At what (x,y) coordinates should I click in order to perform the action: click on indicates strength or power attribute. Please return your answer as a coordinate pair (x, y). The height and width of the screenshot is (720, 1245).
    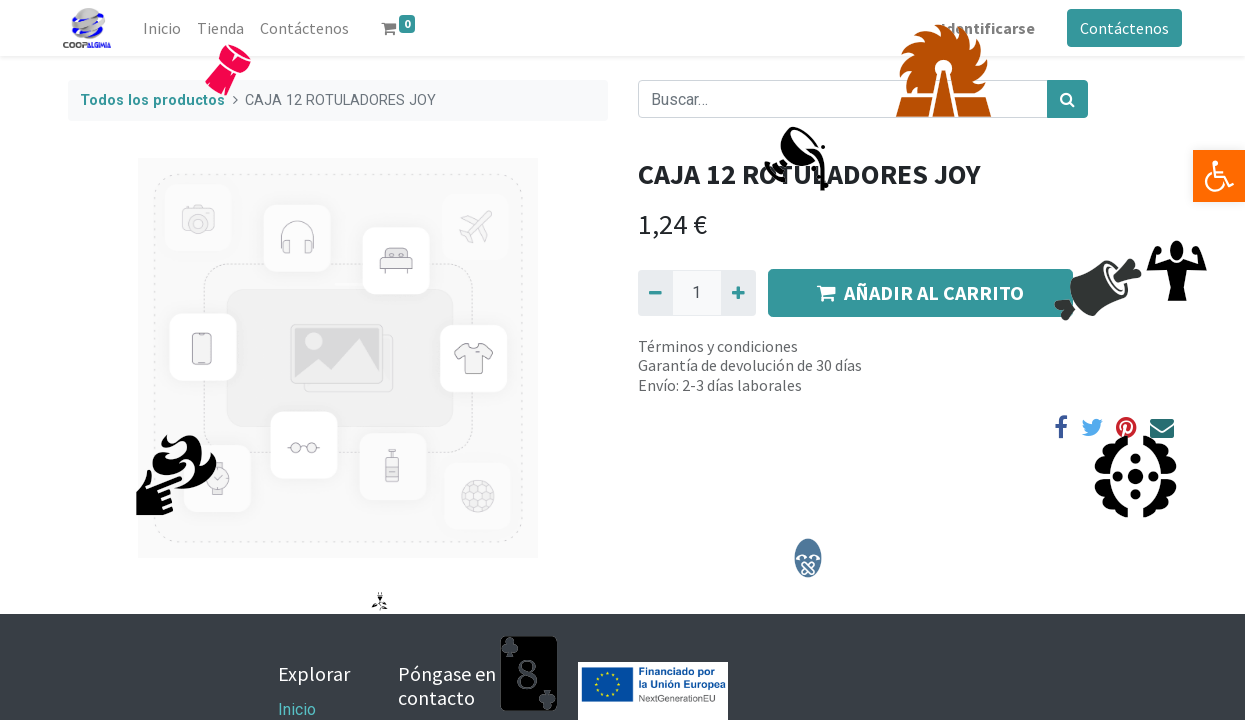
    Looking at the image, I should click on (1176, 270).